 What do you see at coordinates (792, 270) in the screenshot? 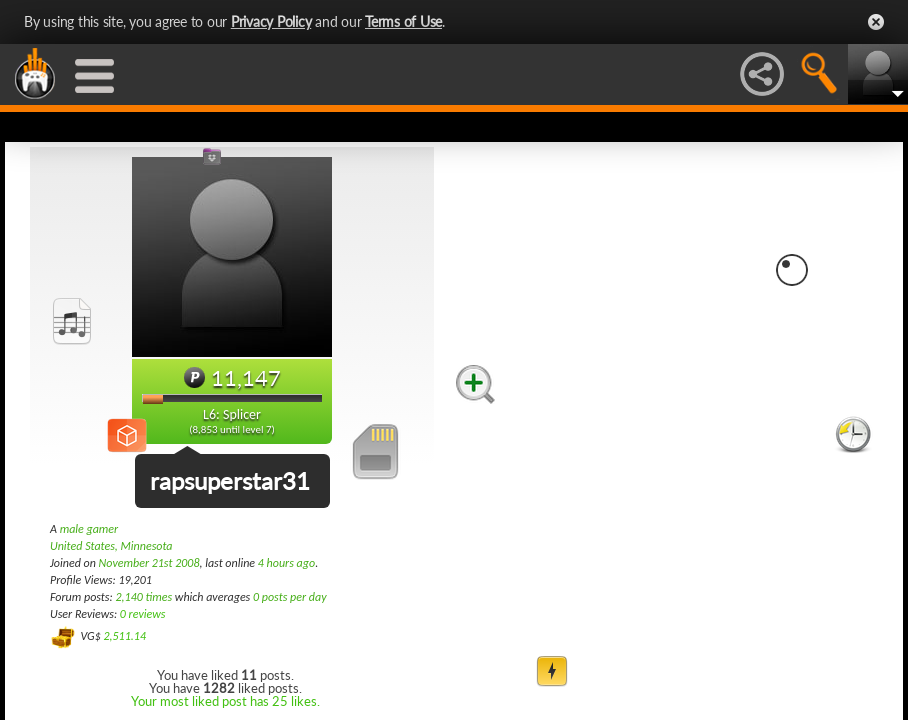
I see `open clockworks or timer application` at bounding box center [792, 270].